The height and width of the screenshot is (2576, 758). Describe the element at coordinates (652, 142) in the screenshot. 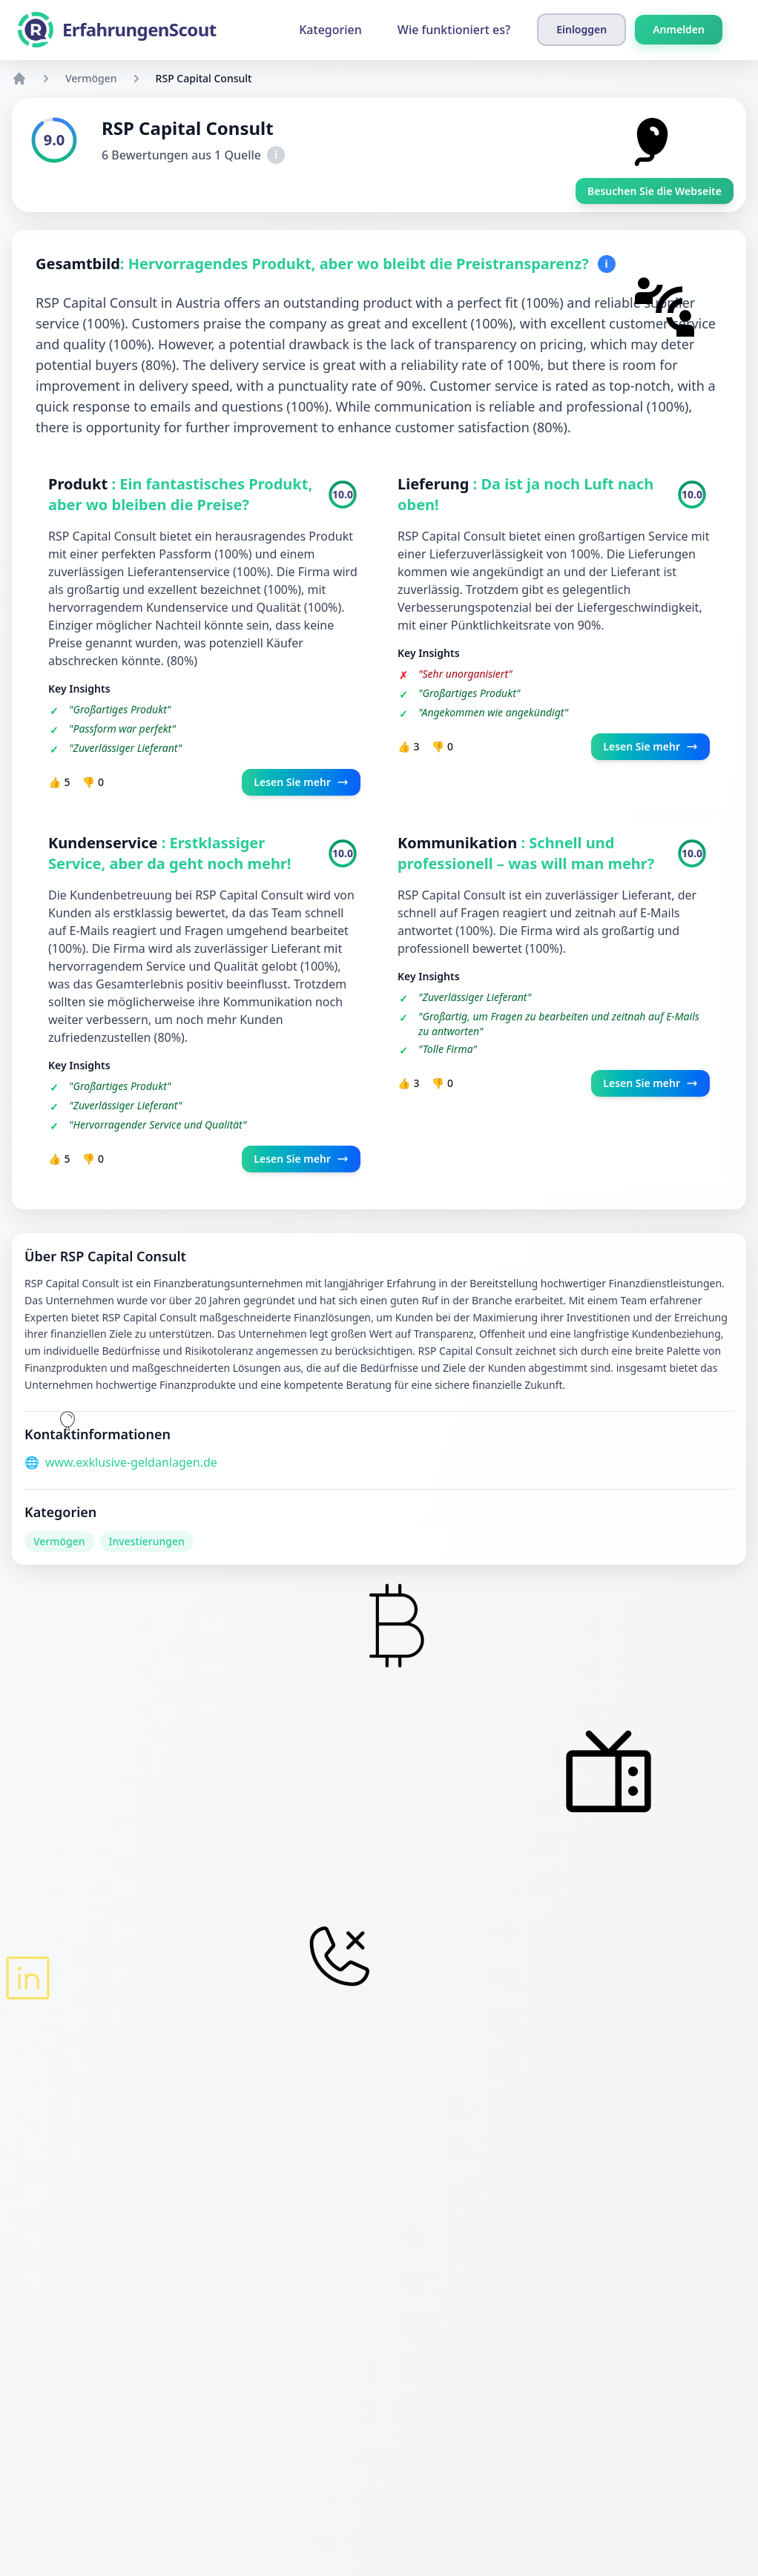

I see `celebrate a milestone or achievement` at that location.